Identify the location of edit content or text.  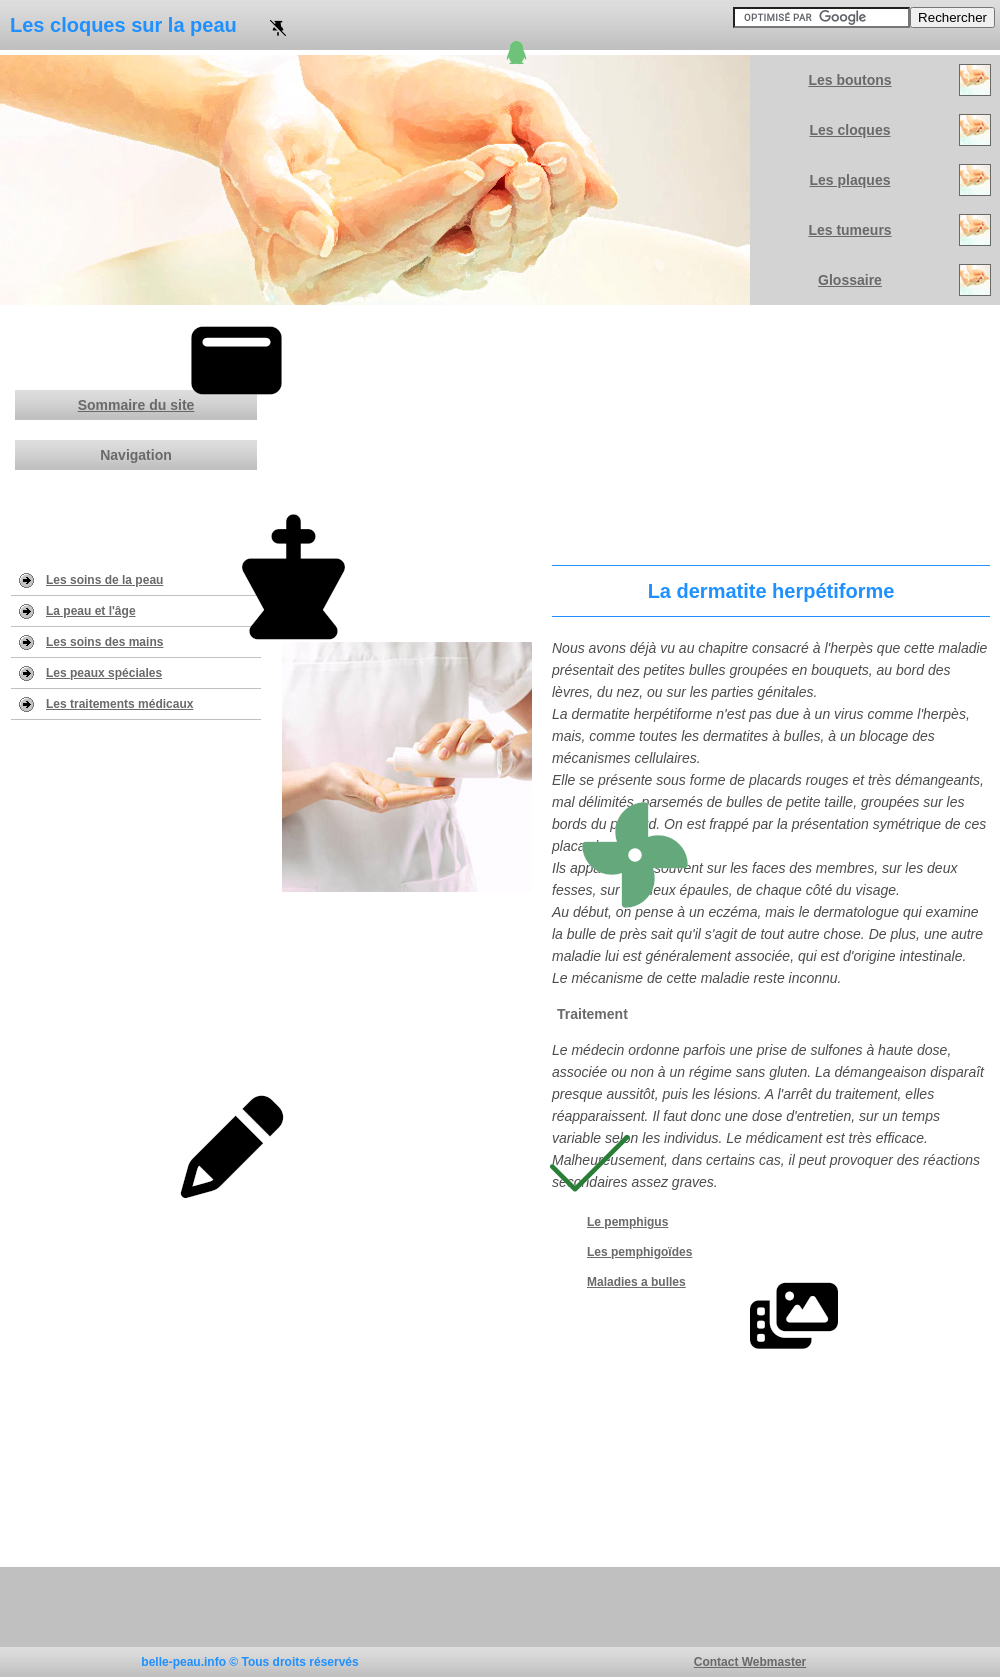
(232, 1147).